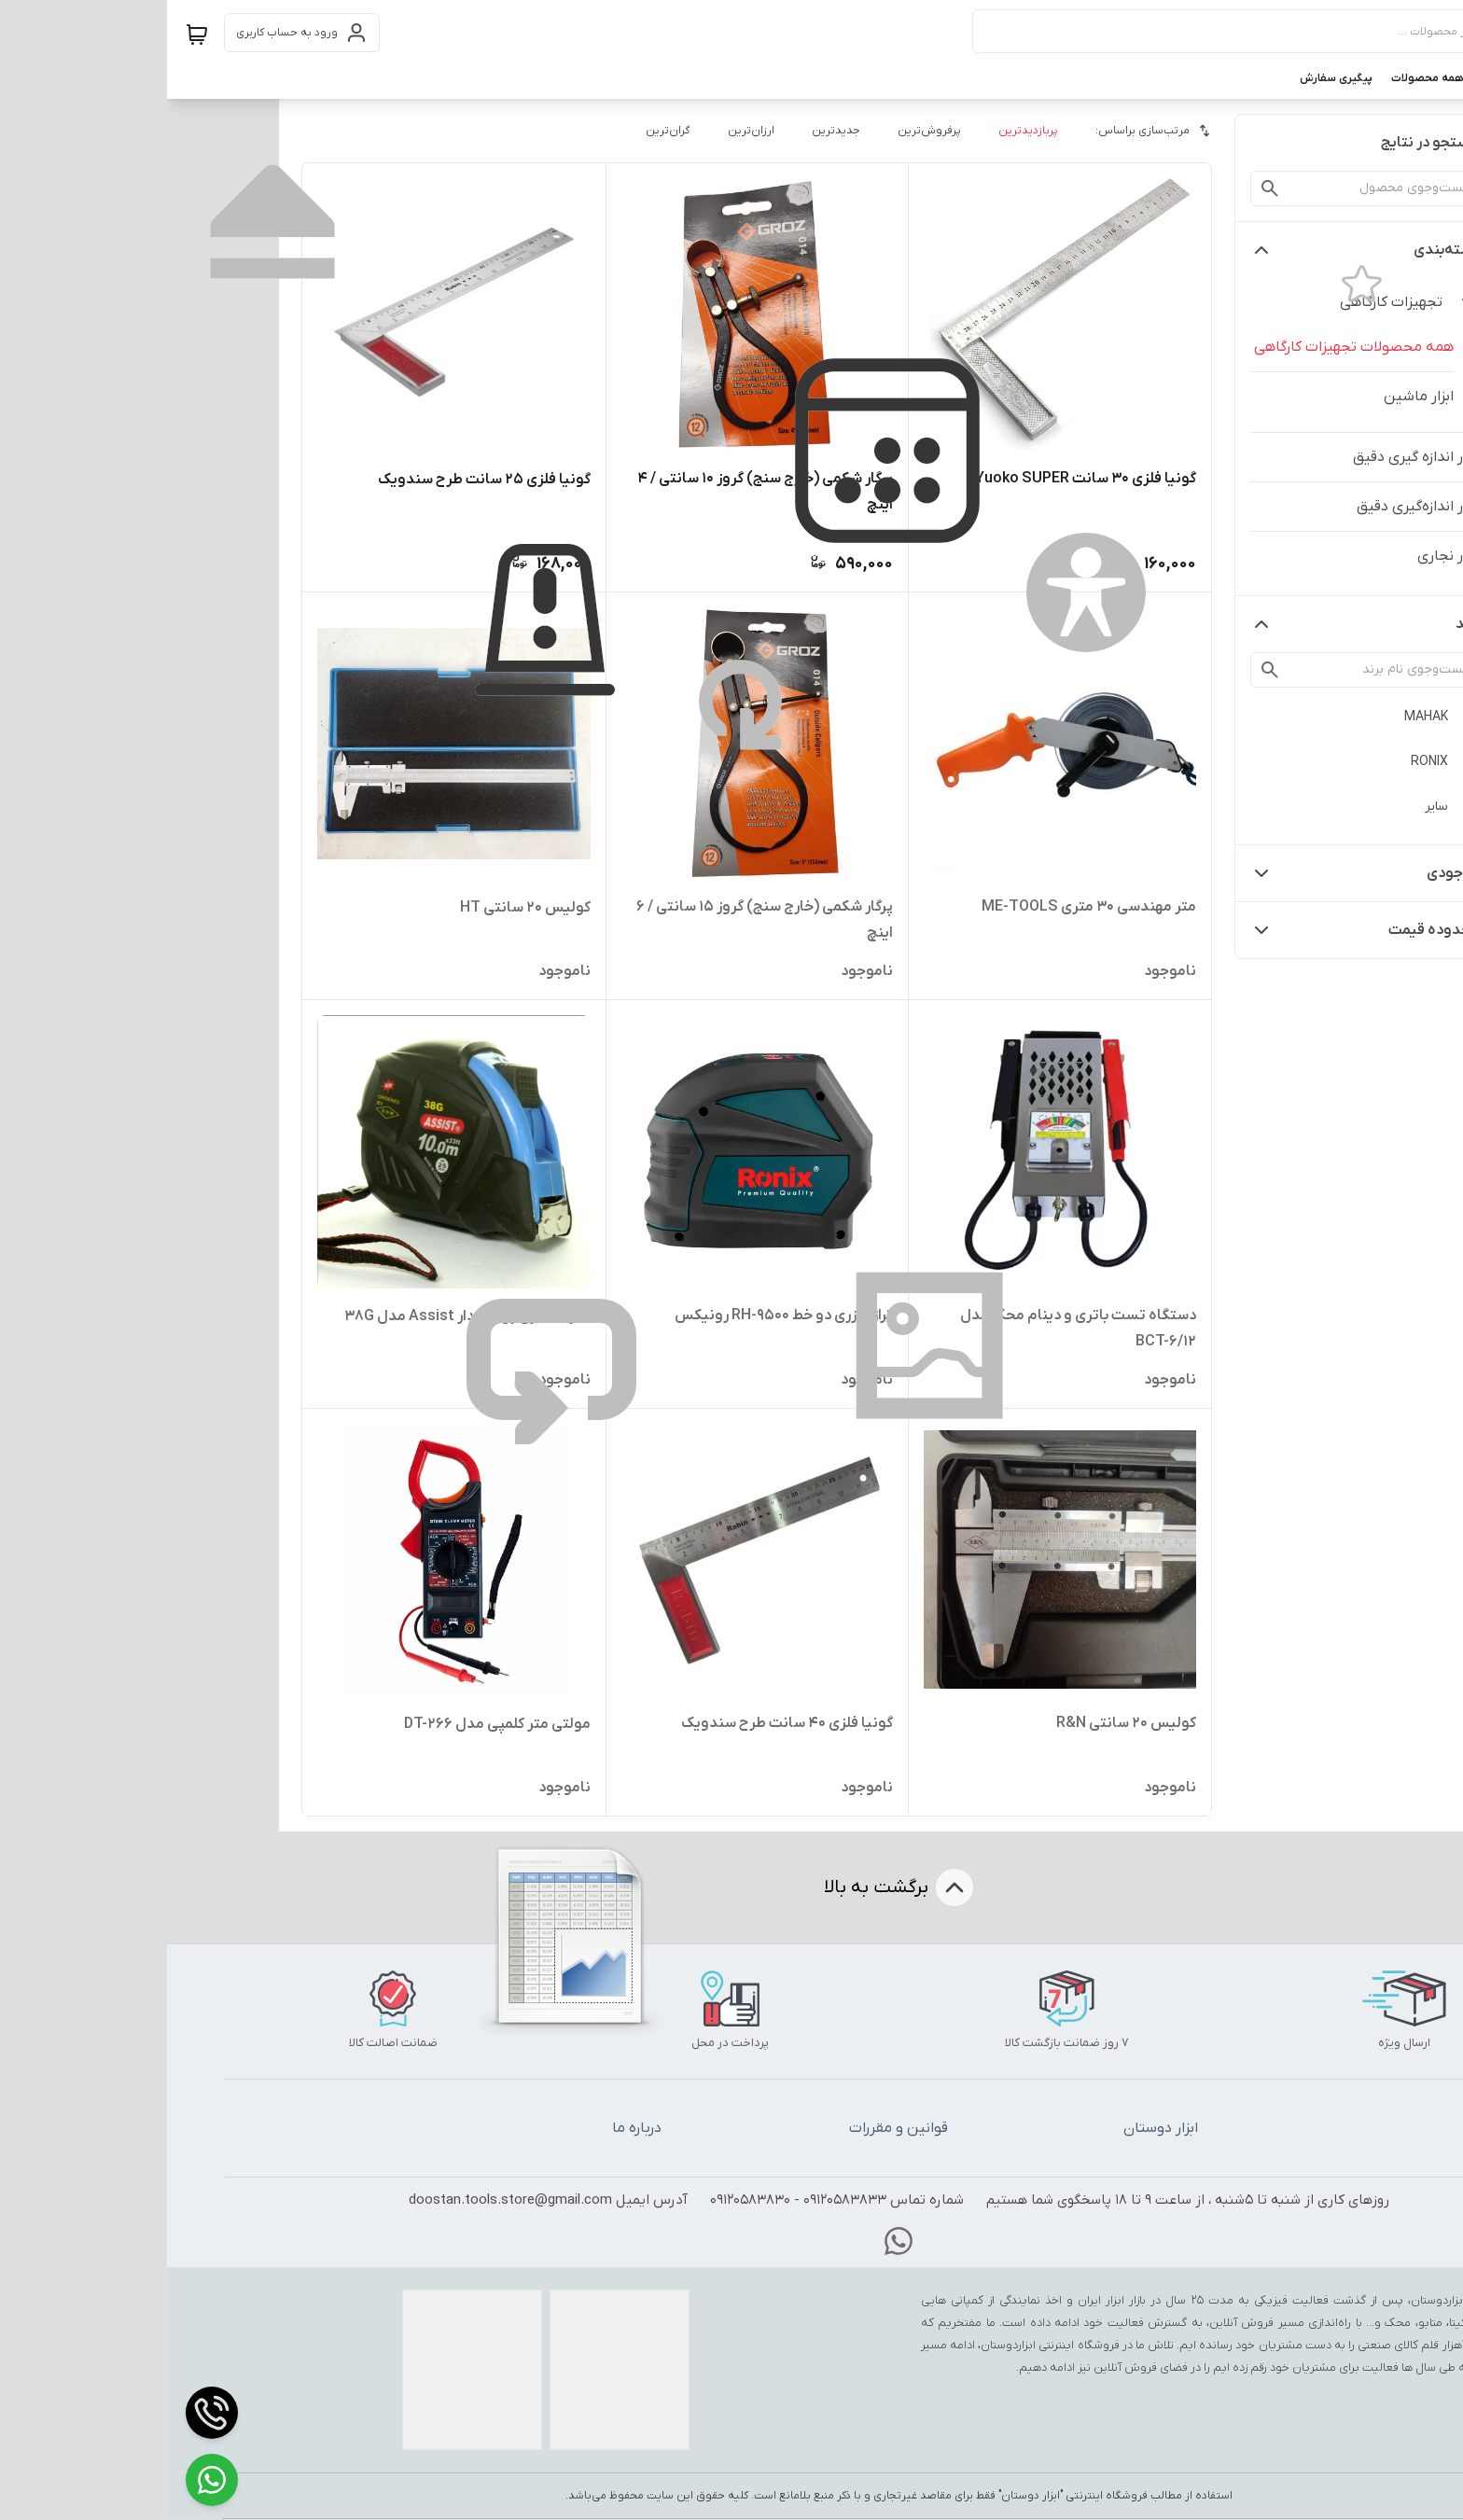 This screenshot has height=2520, width=1463. What do you see at coordinates (740, 708) in the screenshot?
I see `screen rotation is enabled` at bounding box center [740, 708].